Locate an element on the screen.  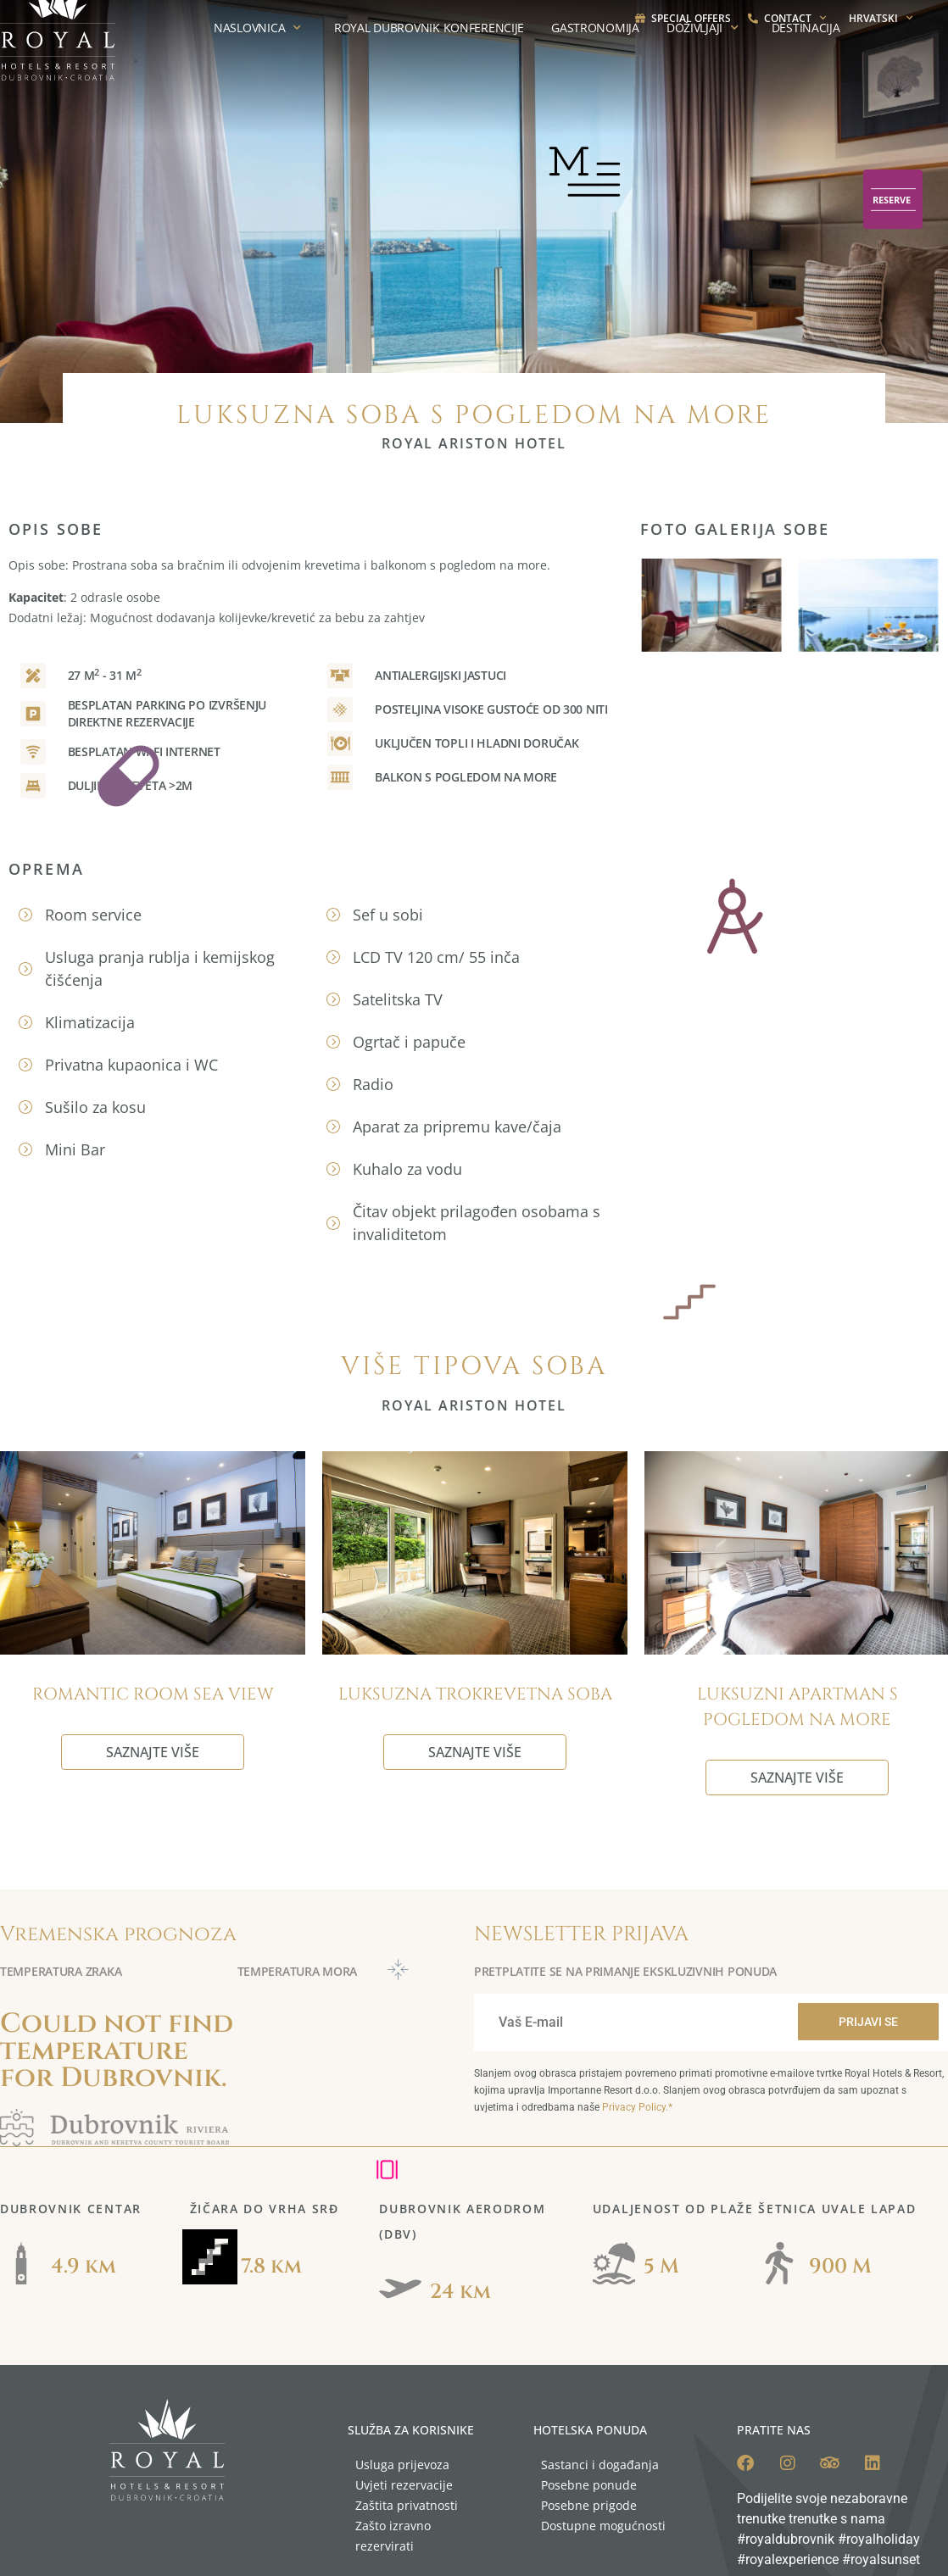
open article on Medium is located at coordinates (584, 171).